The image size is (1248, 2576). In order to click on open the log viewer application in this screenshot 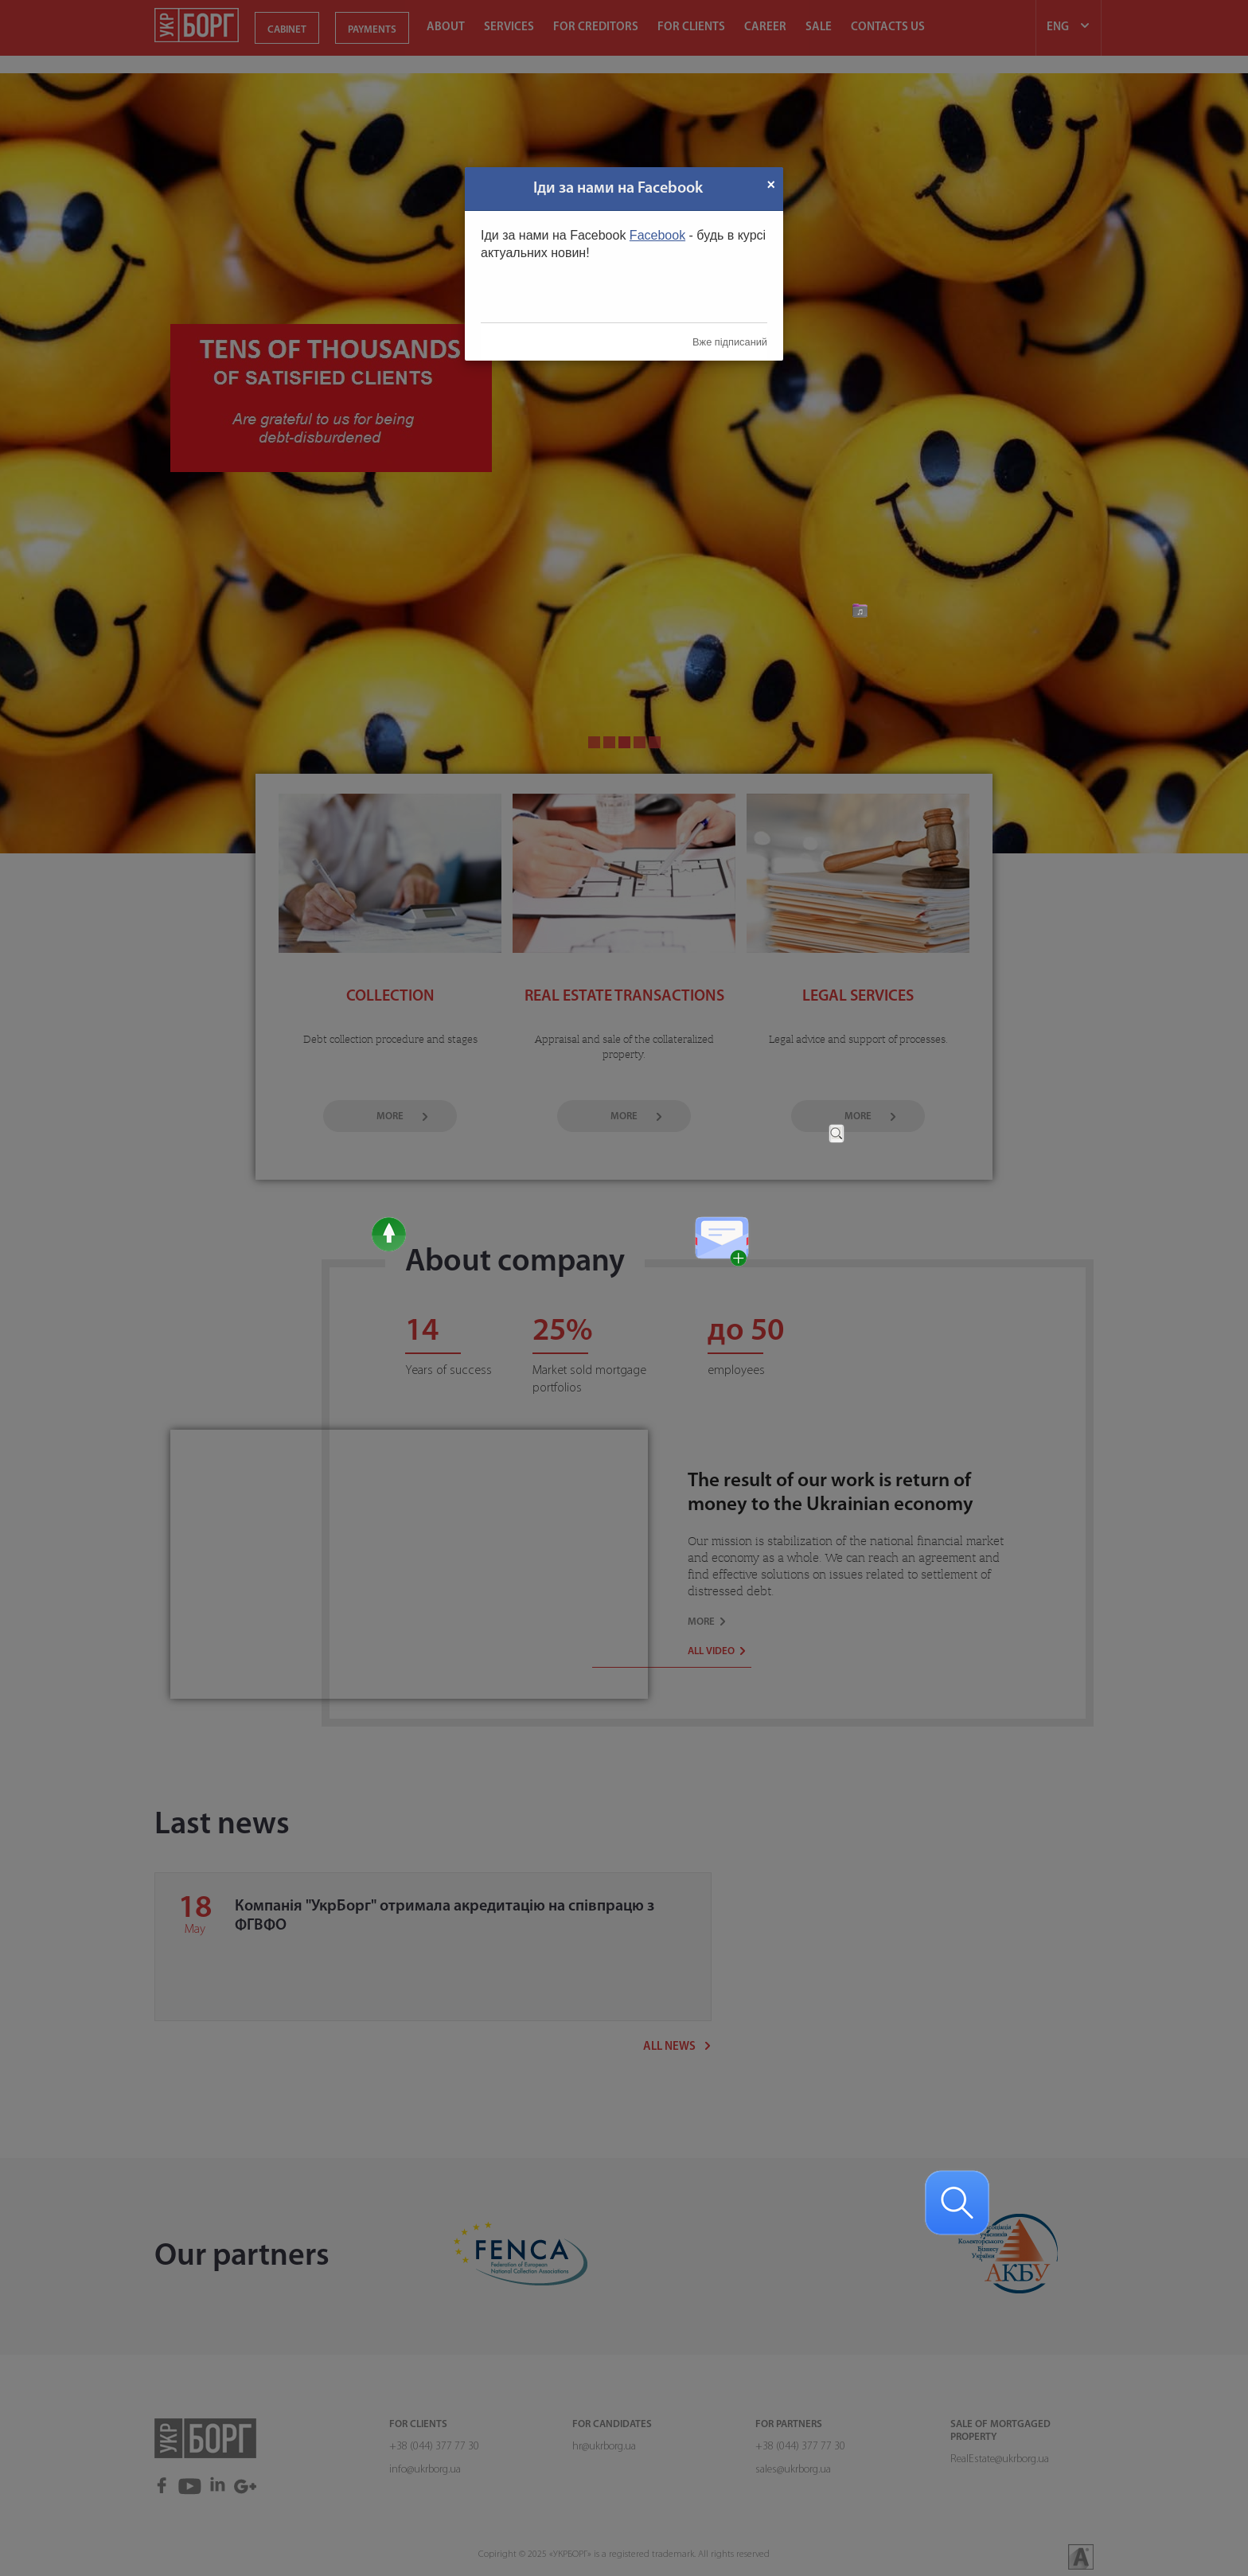, I will do `click(837, 1134)`.